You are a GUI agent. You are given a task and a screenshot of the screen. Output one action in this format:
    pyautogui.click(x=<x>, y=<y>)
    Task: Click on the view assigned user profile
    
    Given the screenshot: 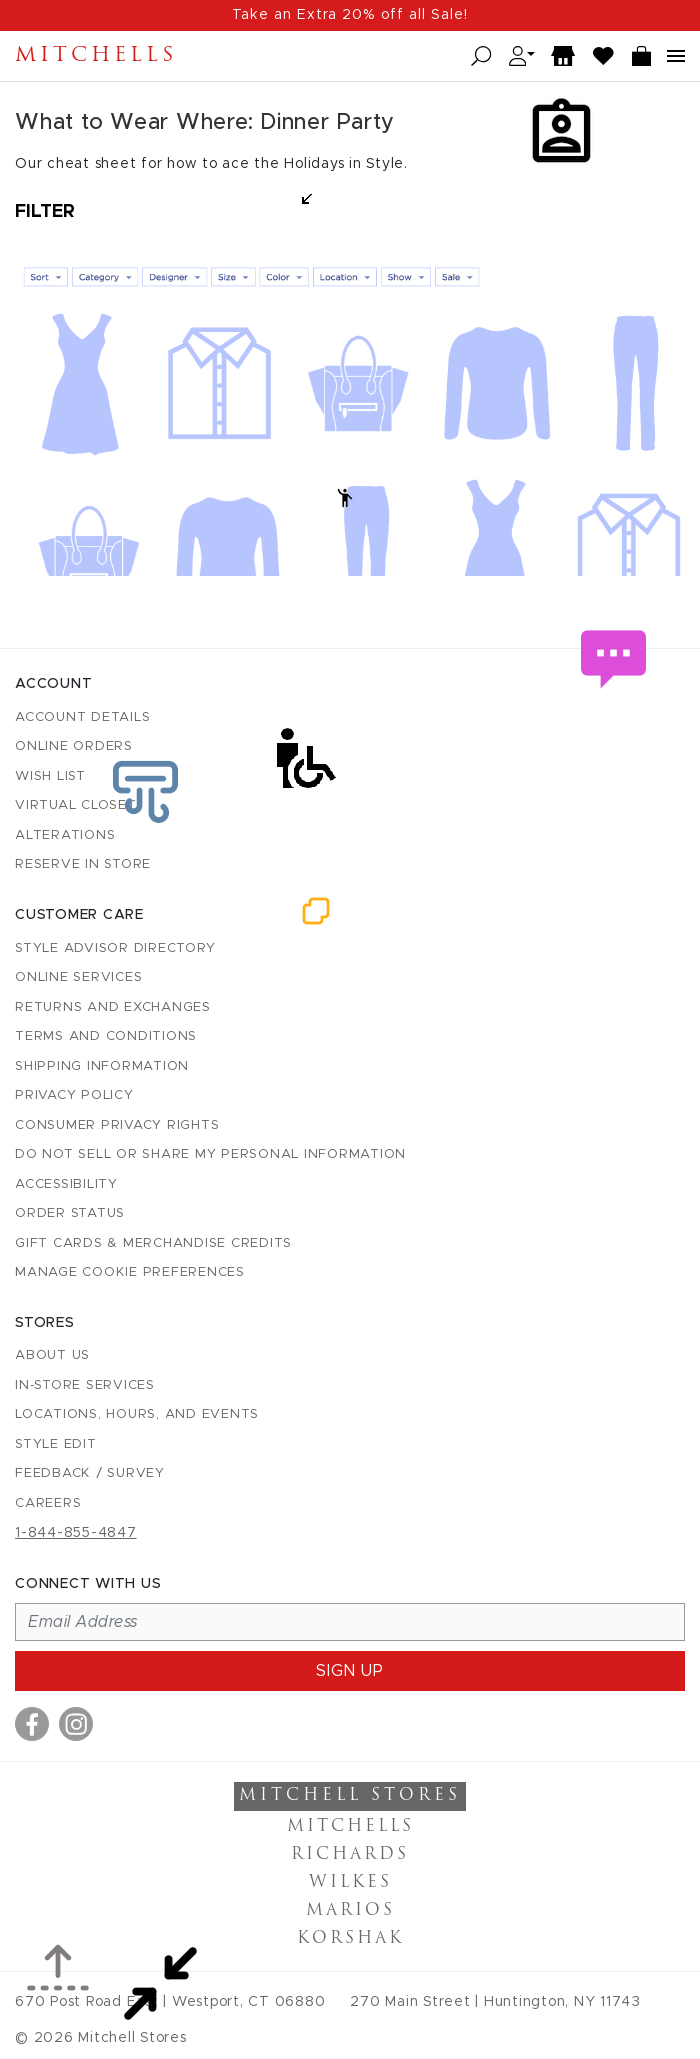 What is the action you would take?
    pyautogui.click(x=561, y=133)
    